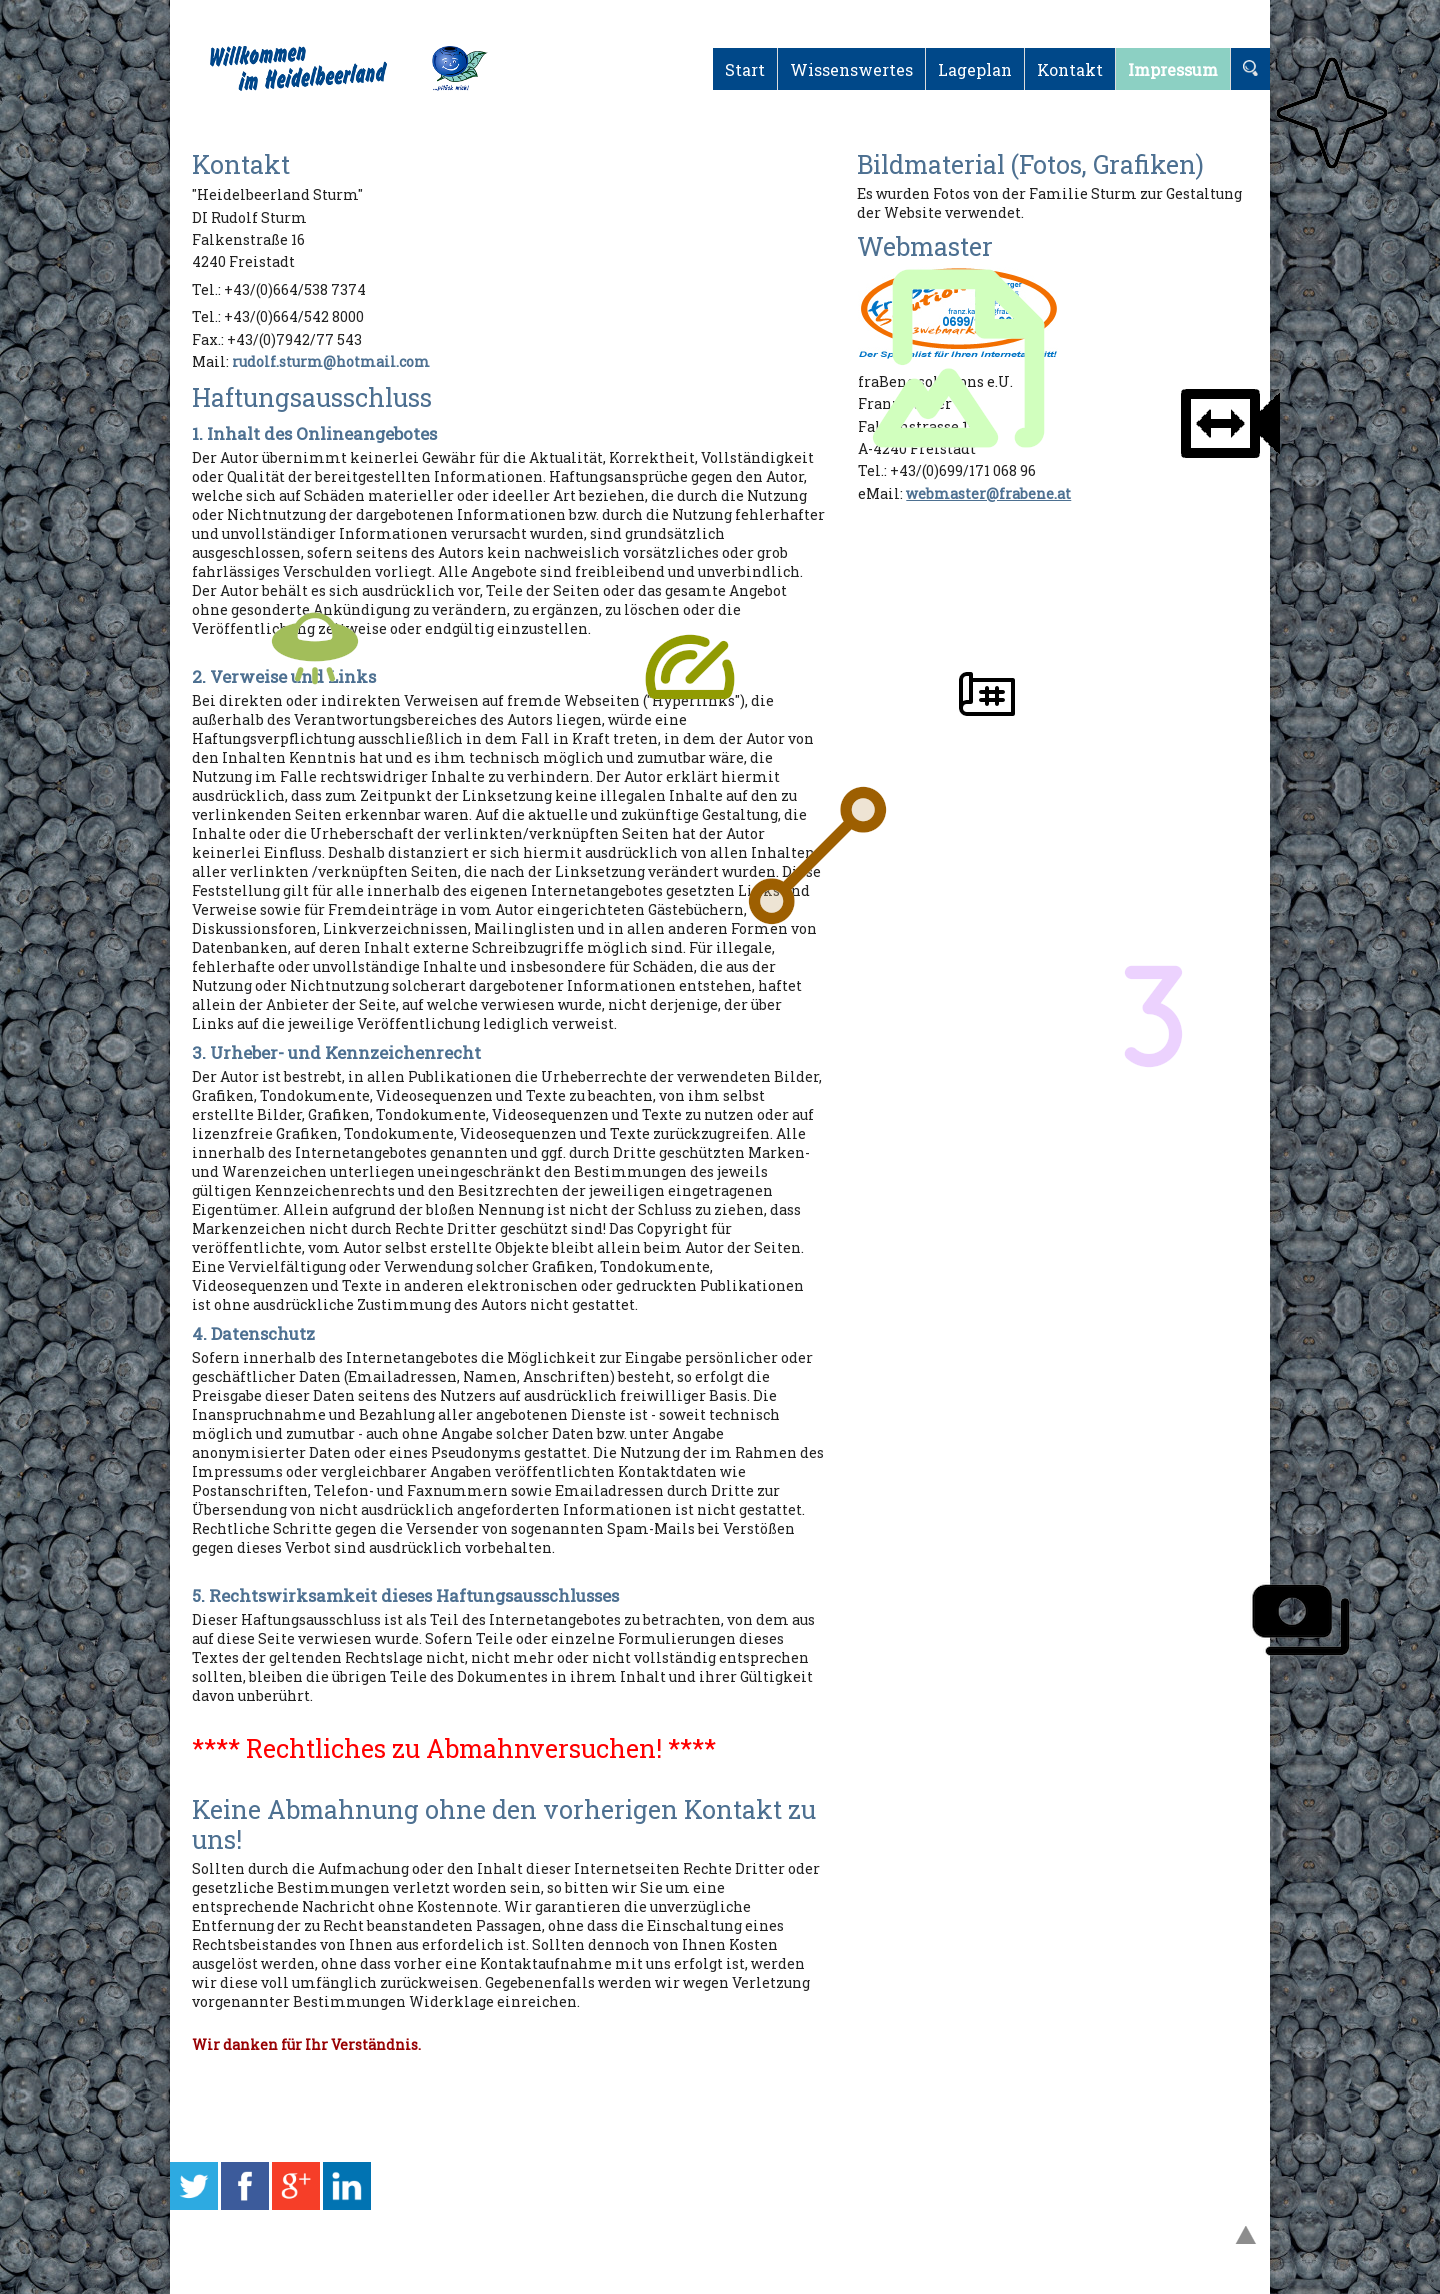  What do you see at coordinates (817, 855) in the screenshot?
I see `draw a line between two points` at bounding box center [817, 855].